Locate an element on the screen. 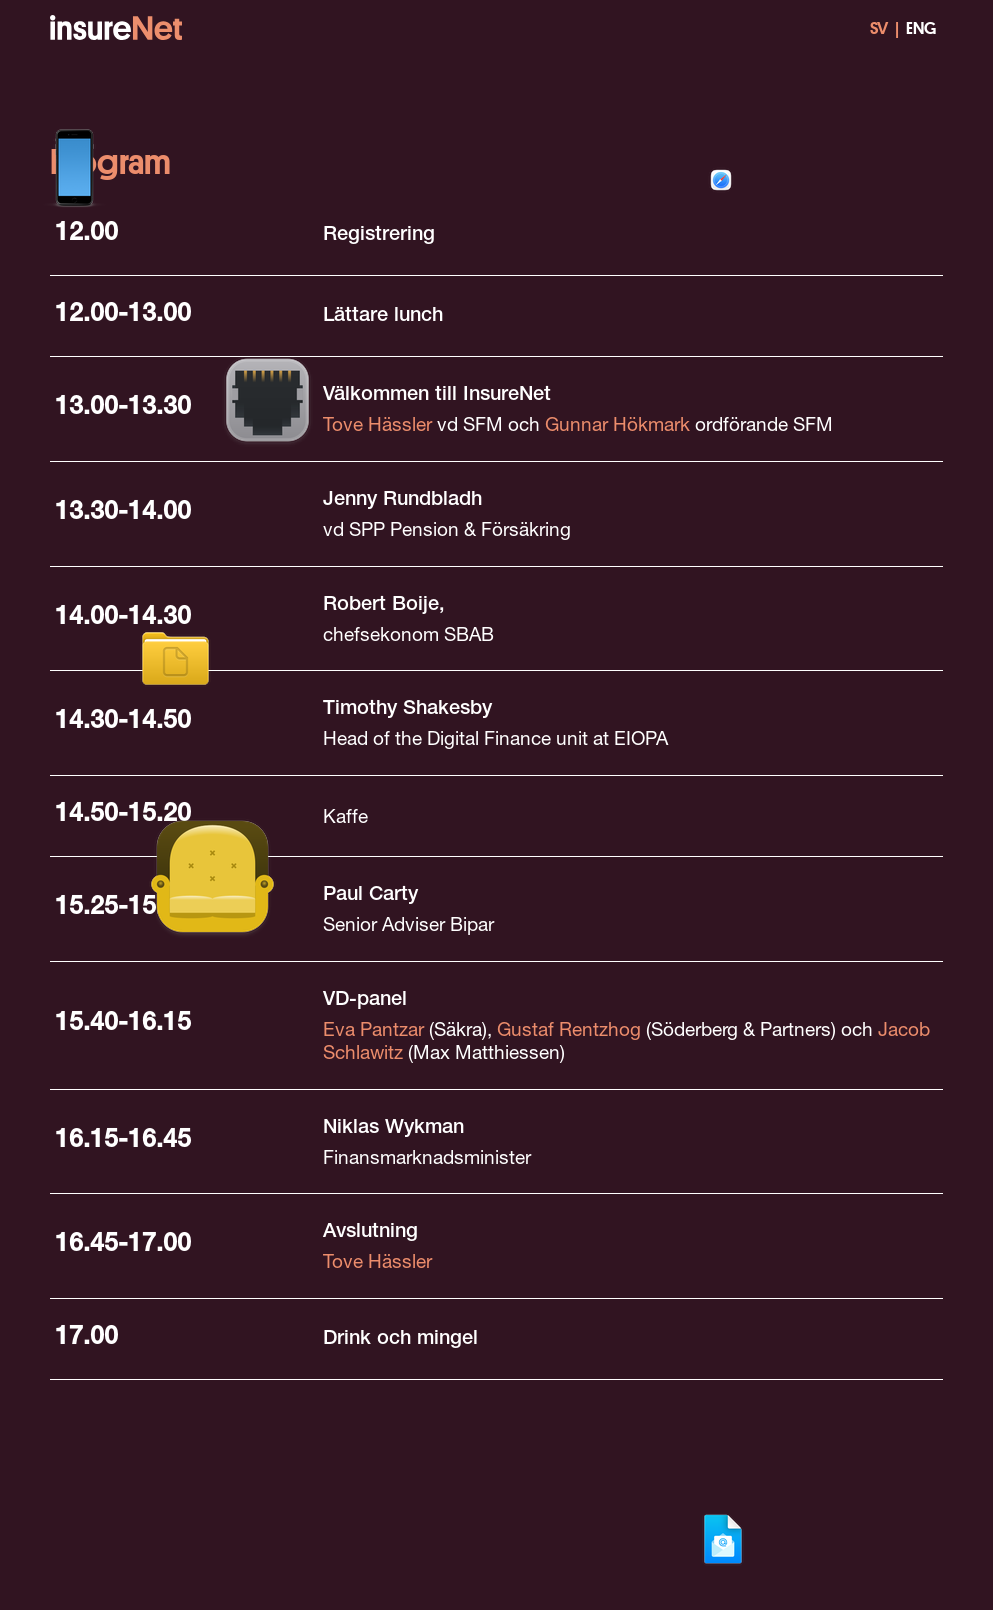  open your documents folder is located at coordinates (175, 658).